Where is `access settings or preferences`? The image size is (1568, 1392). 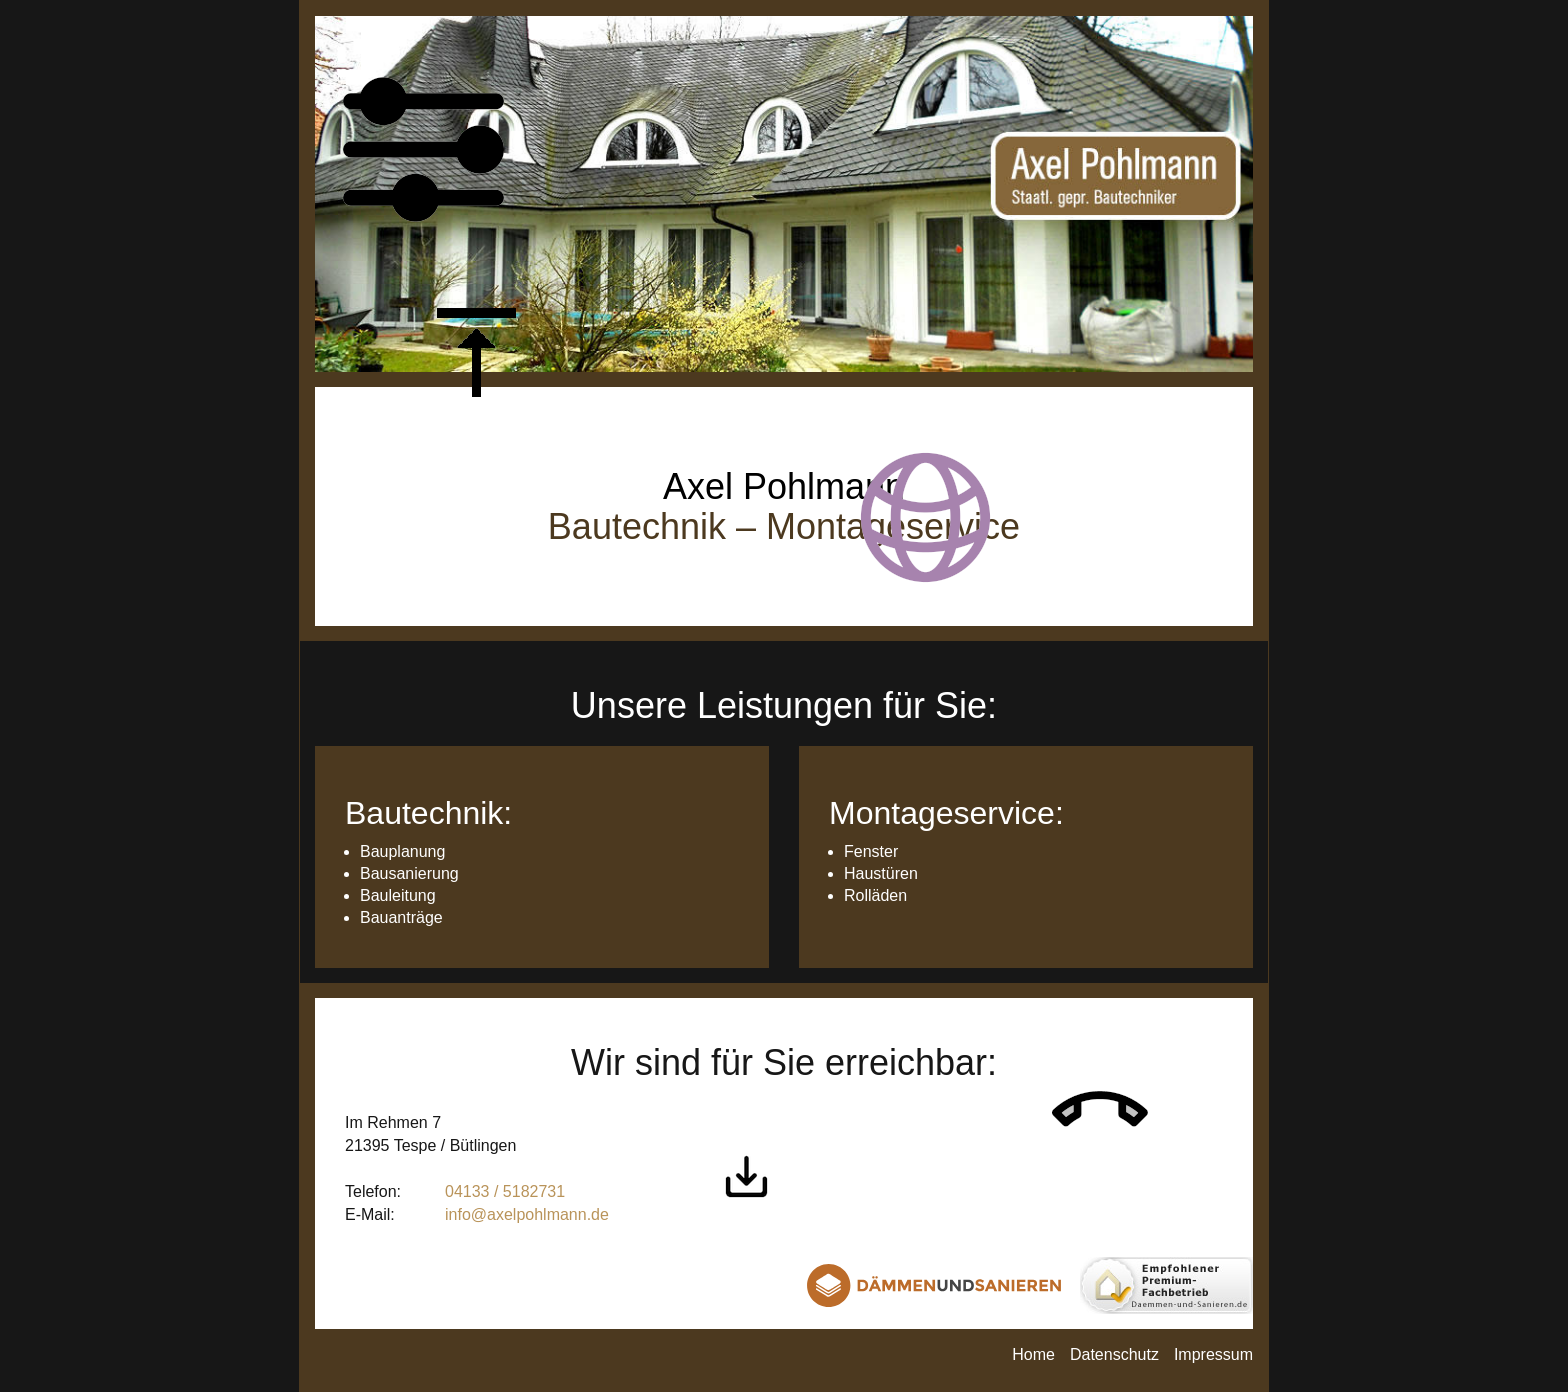
access settings or preferences is located at coordinates (423, 149).